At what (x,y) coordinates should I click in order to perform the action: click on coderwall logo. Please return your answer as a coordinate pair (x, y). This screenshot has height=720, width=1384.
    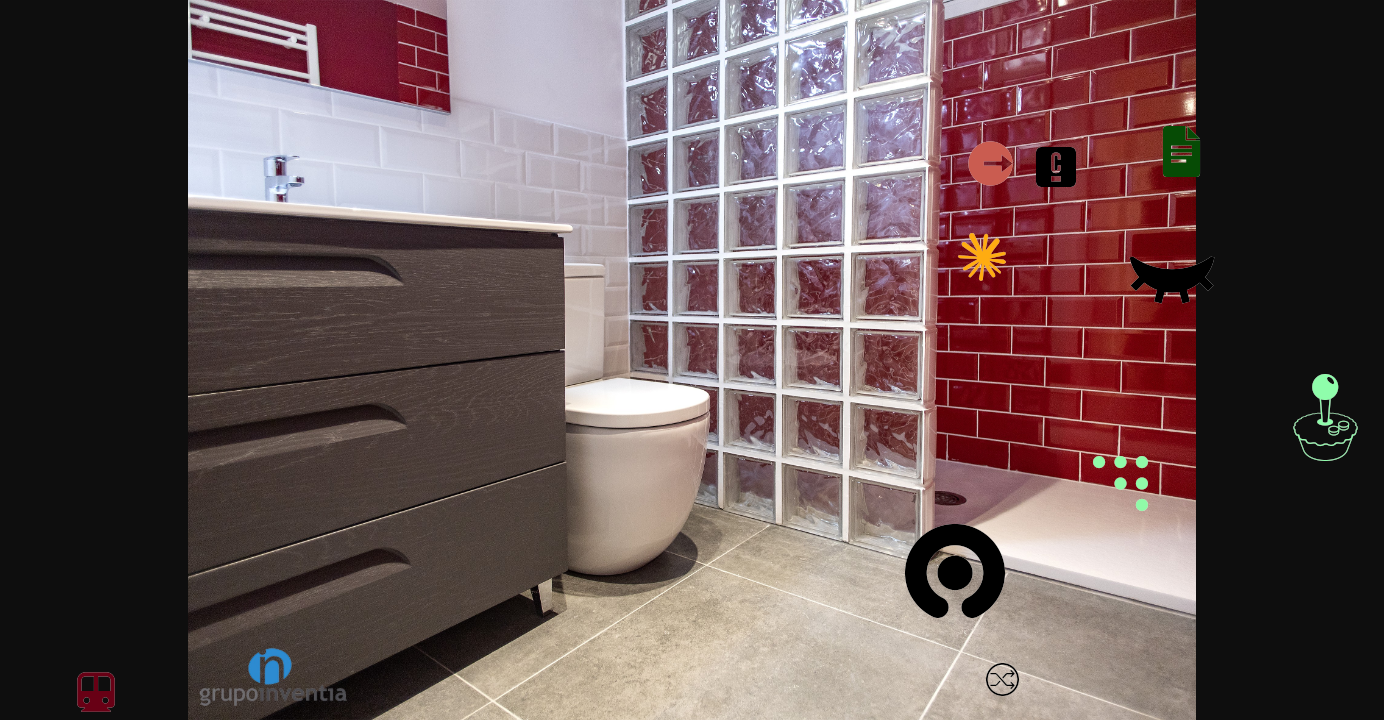
    Looking at the image, I should click on (1120, 483).